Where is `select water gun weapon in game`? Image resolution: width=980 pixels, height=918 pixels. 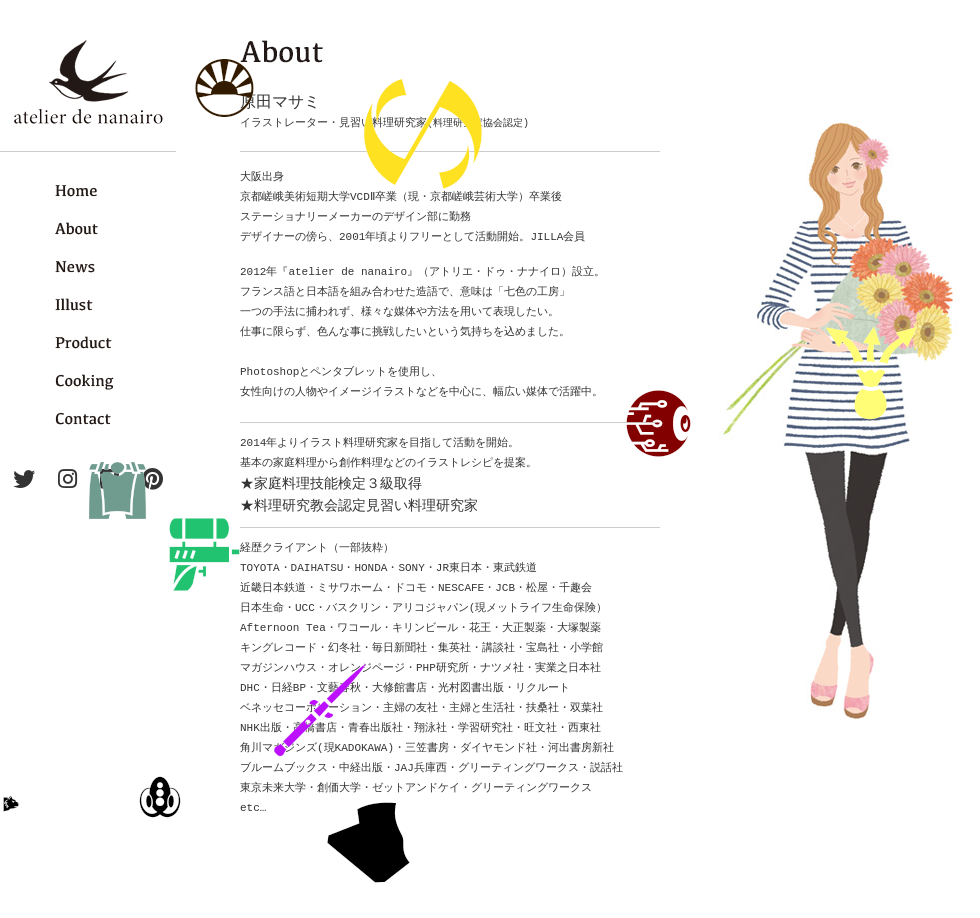 select water gun weapon in game is located at coordinates (204, 554).